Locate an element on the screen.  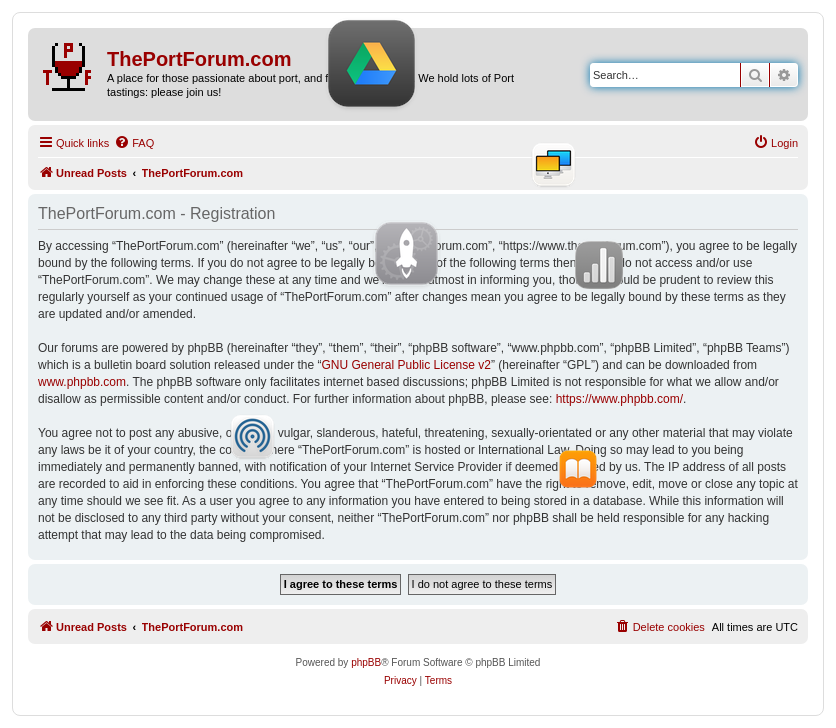
open putty ssh terminal application is located at coordinates (553, 164).